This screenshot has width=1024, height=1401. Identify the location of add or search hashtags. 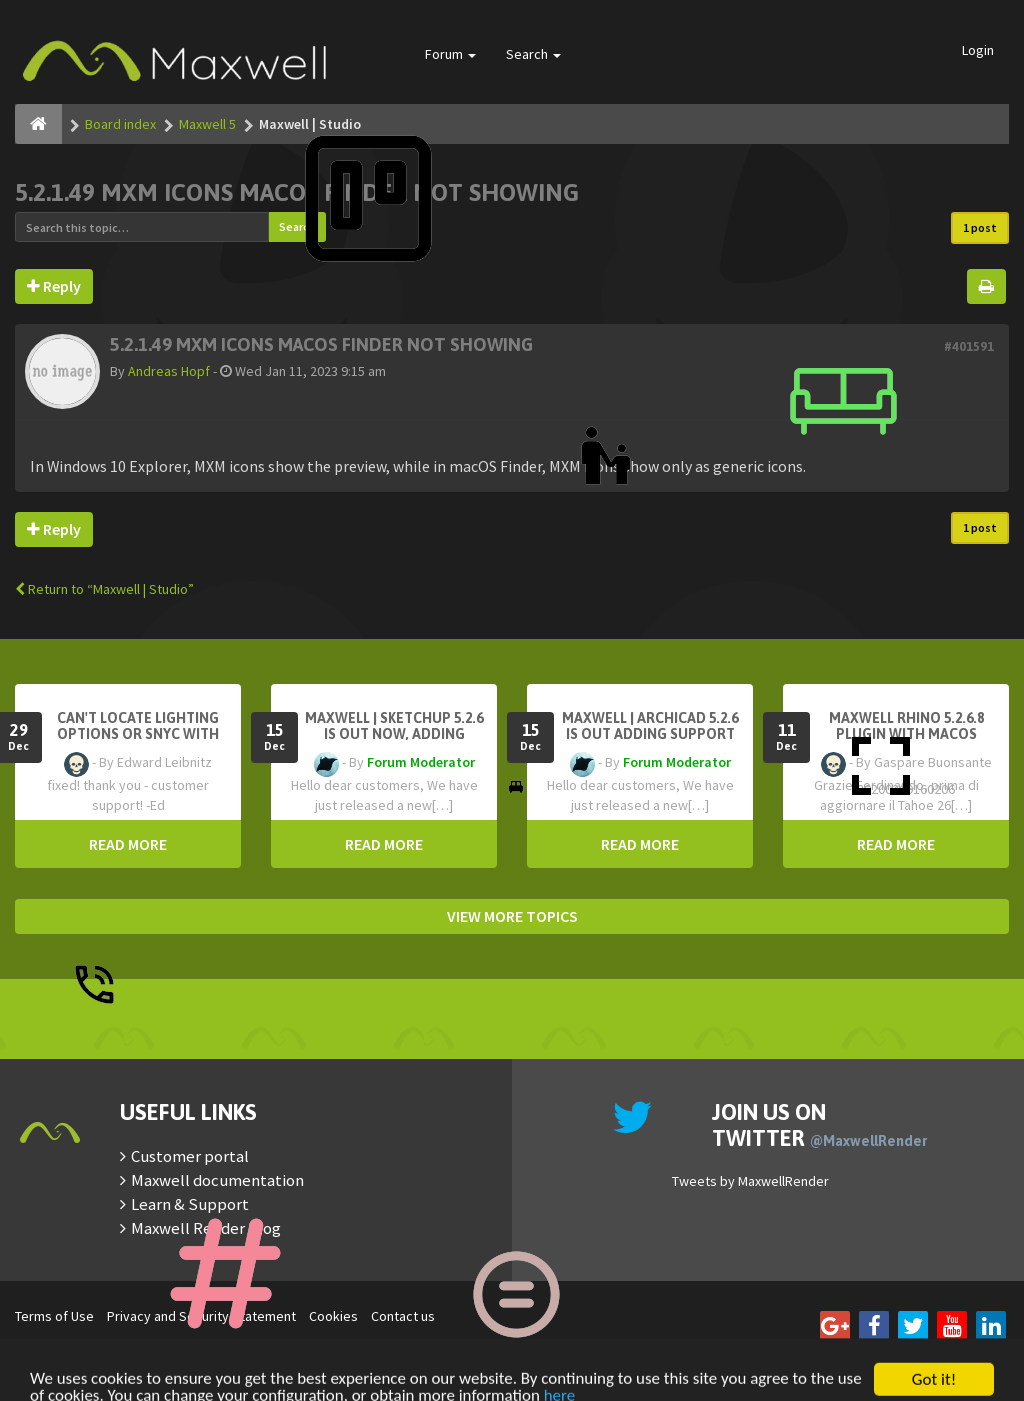
(225, 1273).